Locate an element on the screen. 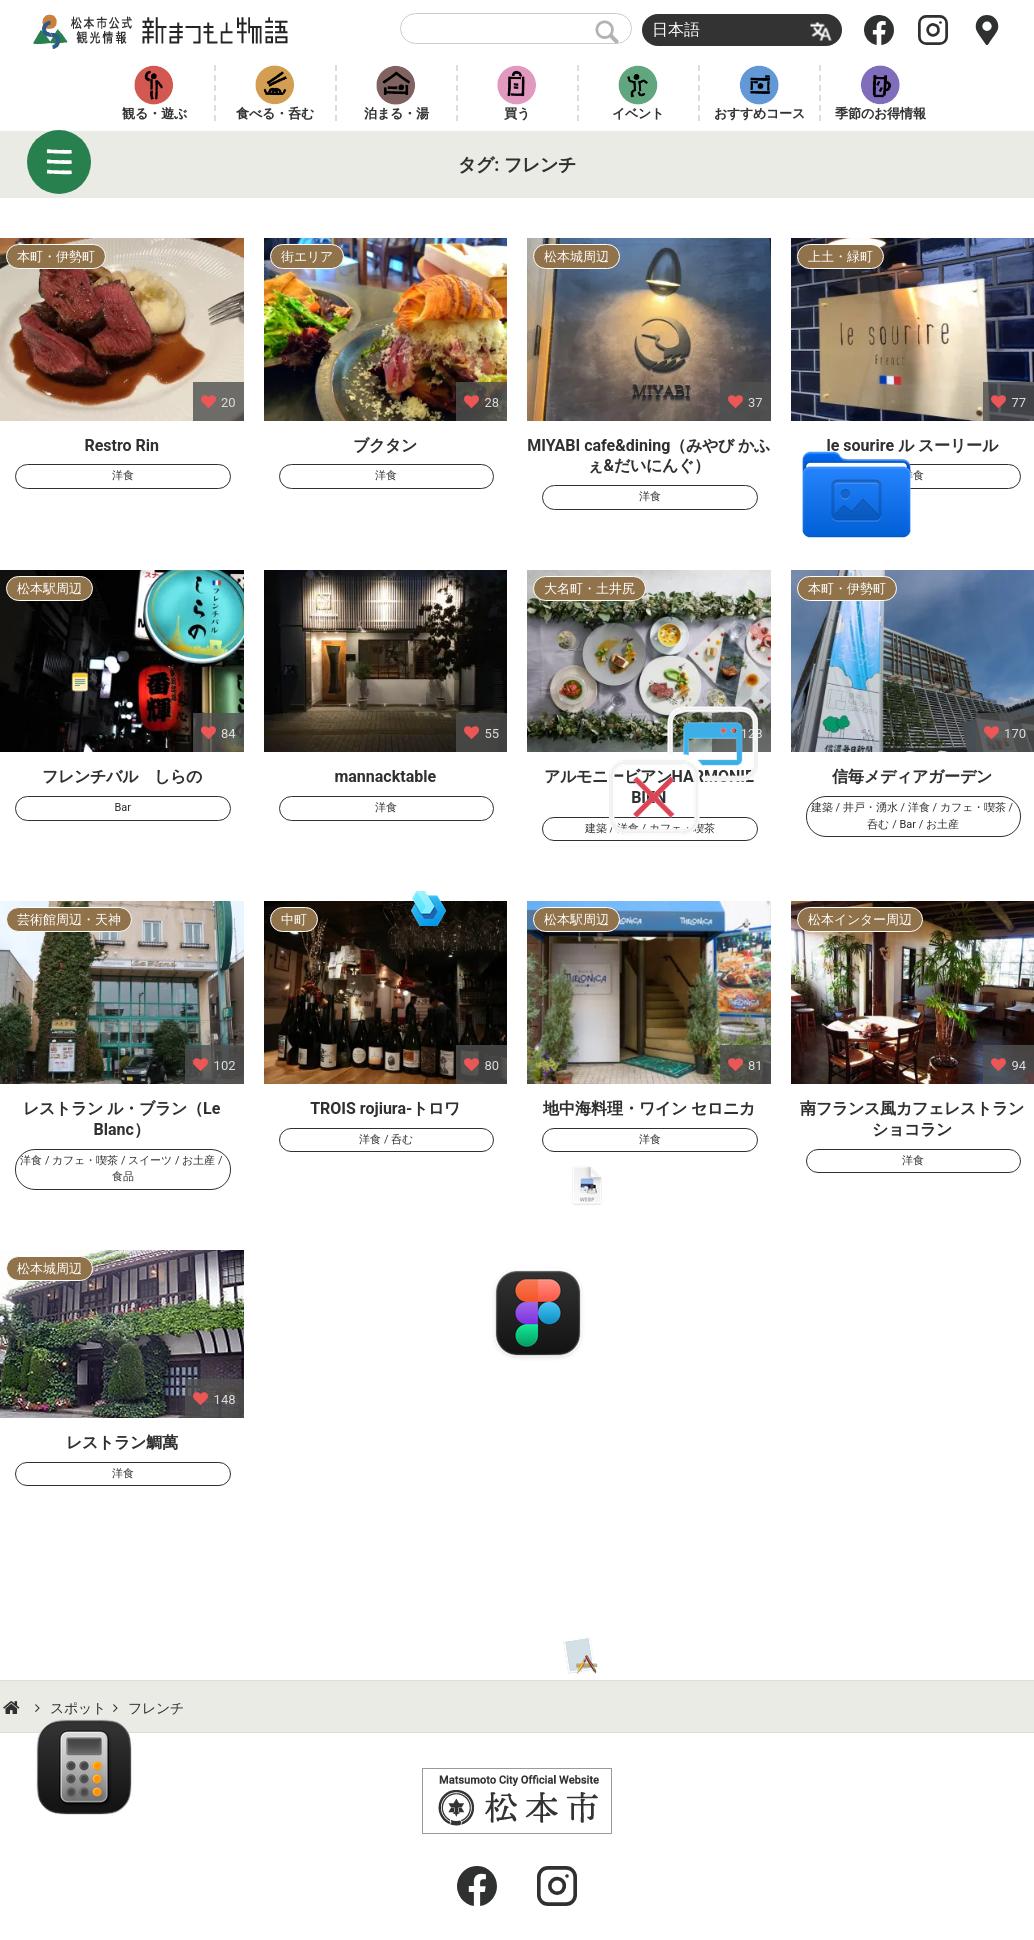 The height and width of the screenshot is (1940, 1034). open the notes application is located at coordinates (80, 682).